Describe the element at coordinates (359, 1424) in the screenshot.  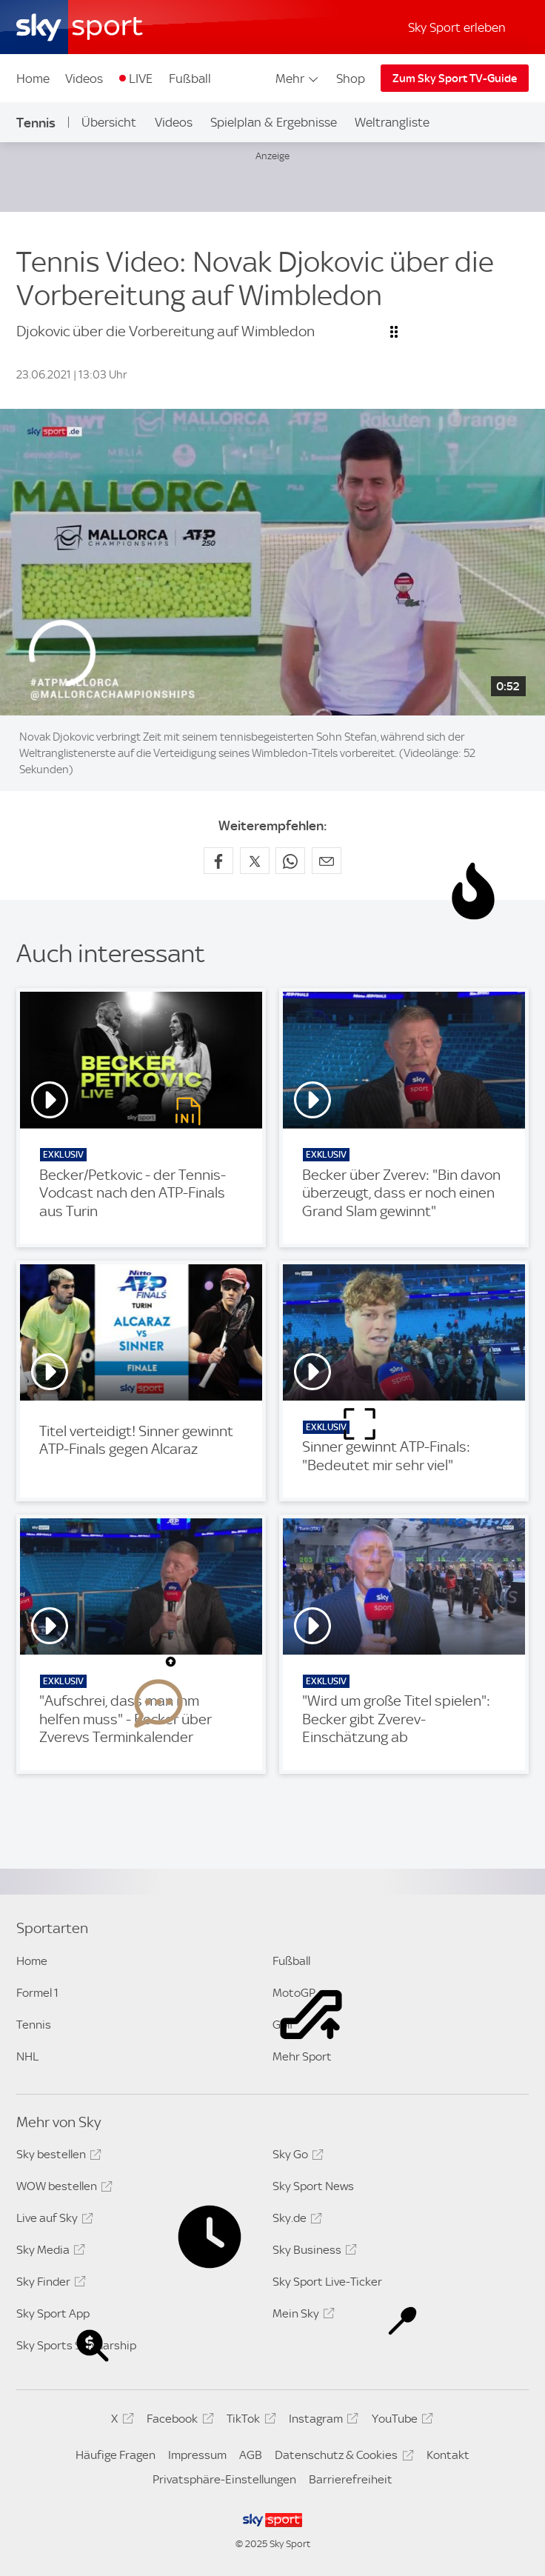
I see `enter fullscreen mode` at that location.